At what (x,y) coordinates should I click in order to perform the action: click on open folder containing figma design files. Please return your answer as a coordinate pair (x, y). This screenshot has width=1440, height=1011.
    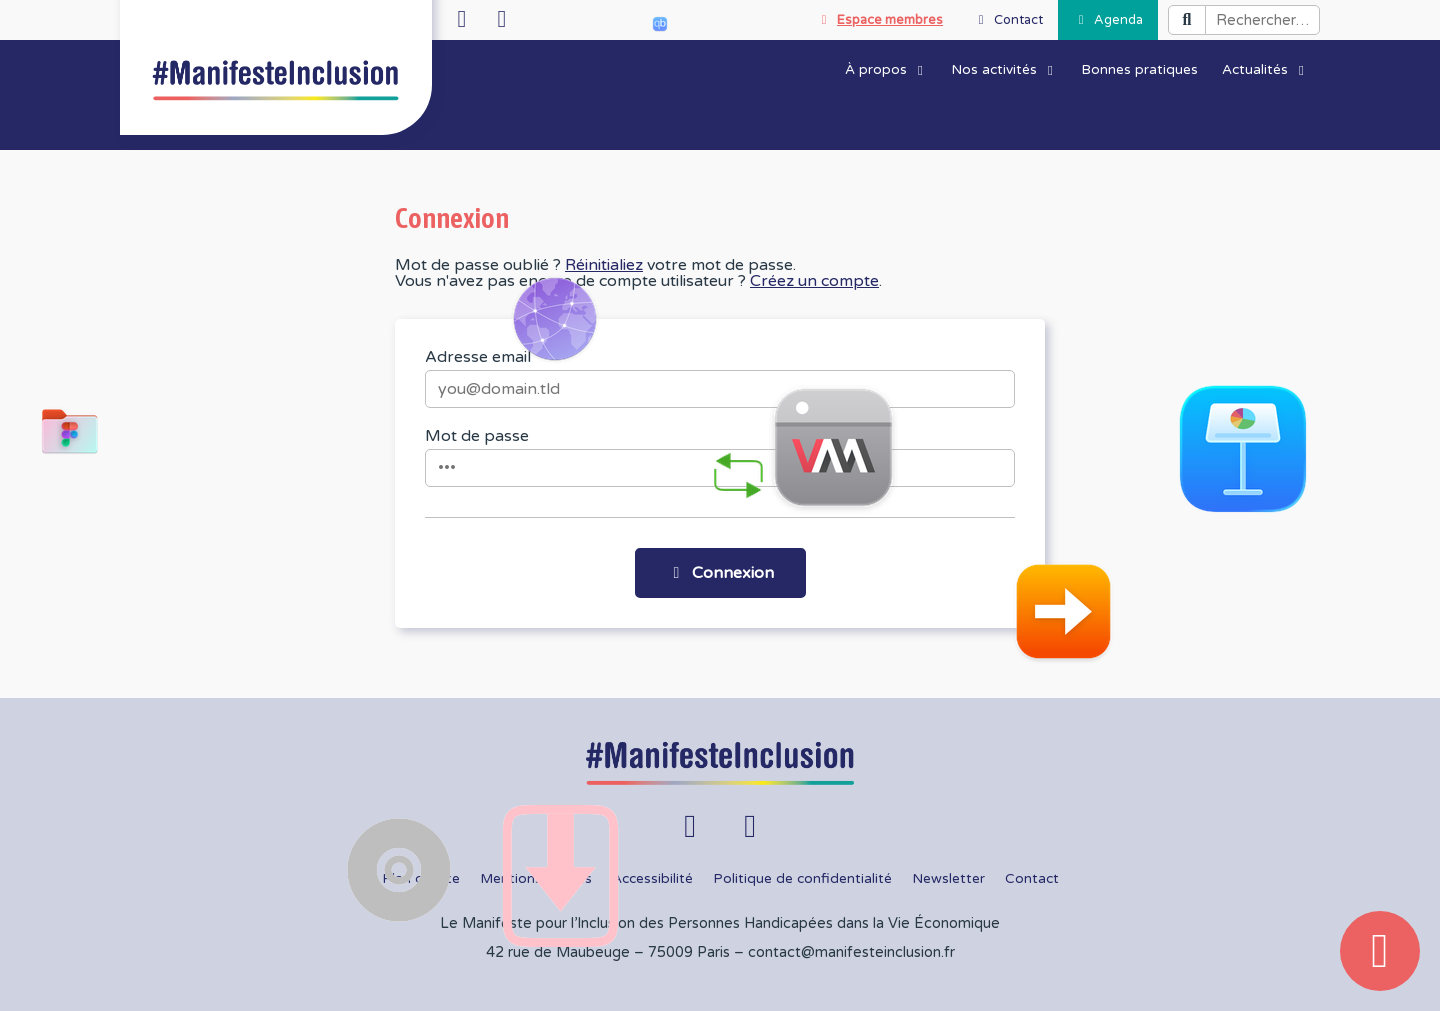
    Looking at the image, I should click on (69, 432).